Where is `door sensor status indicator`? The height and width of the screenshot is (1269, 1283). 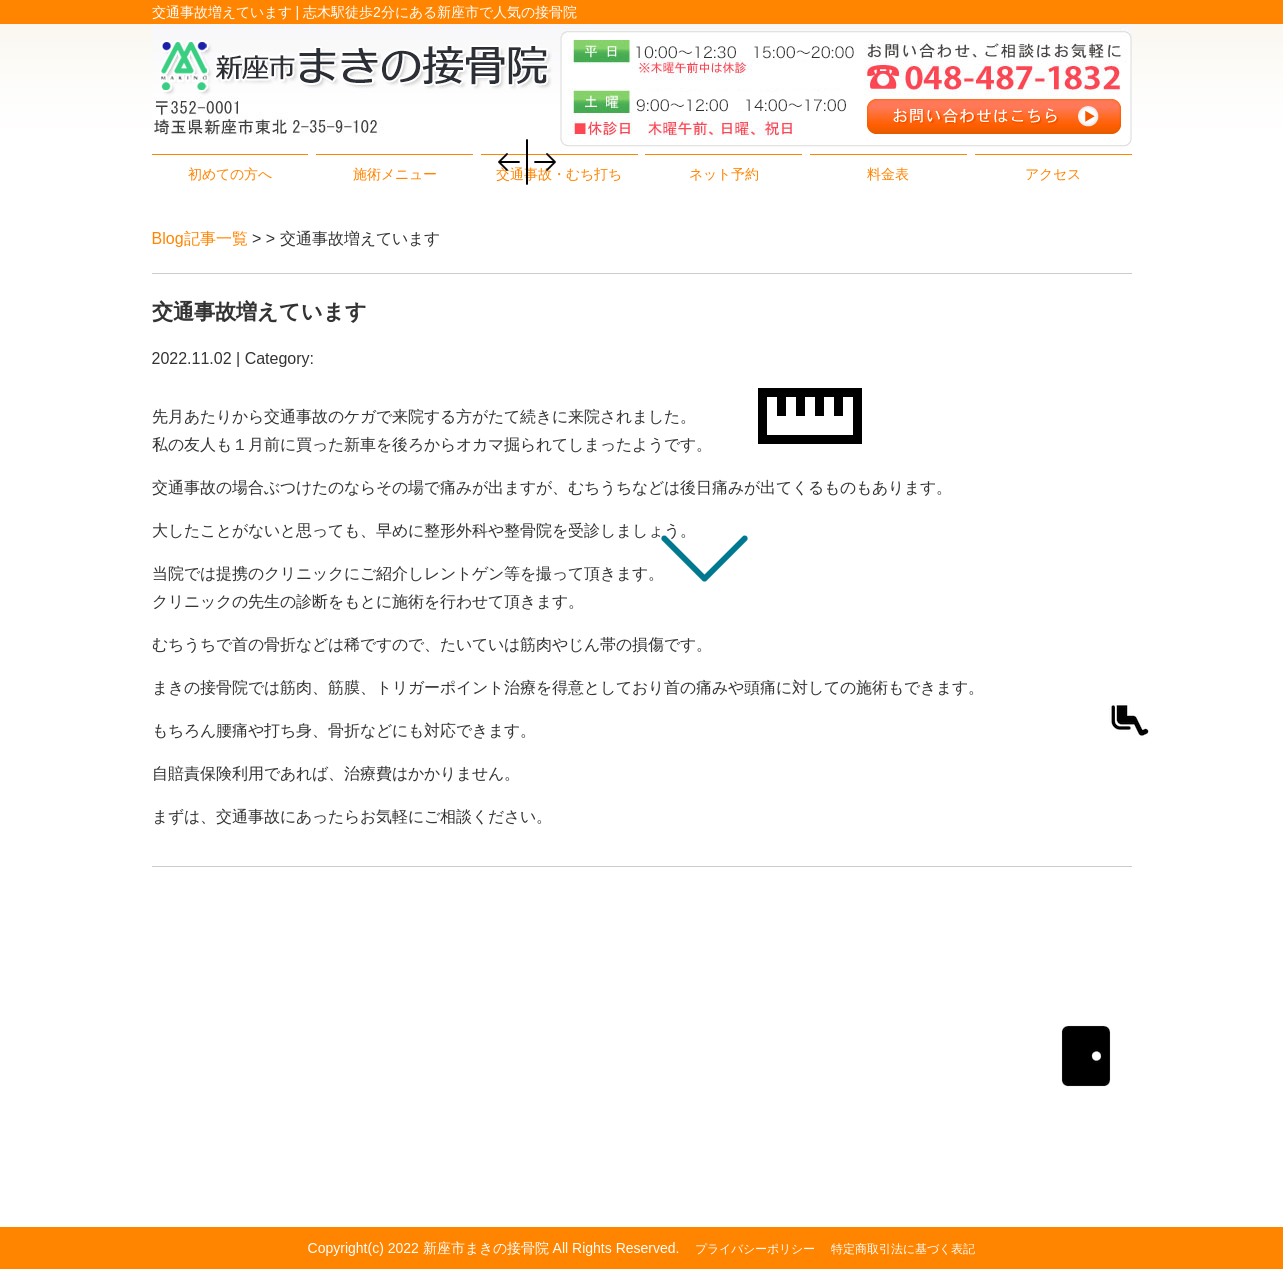
door sensor status indicator is located at coordinates (1086, 1056).